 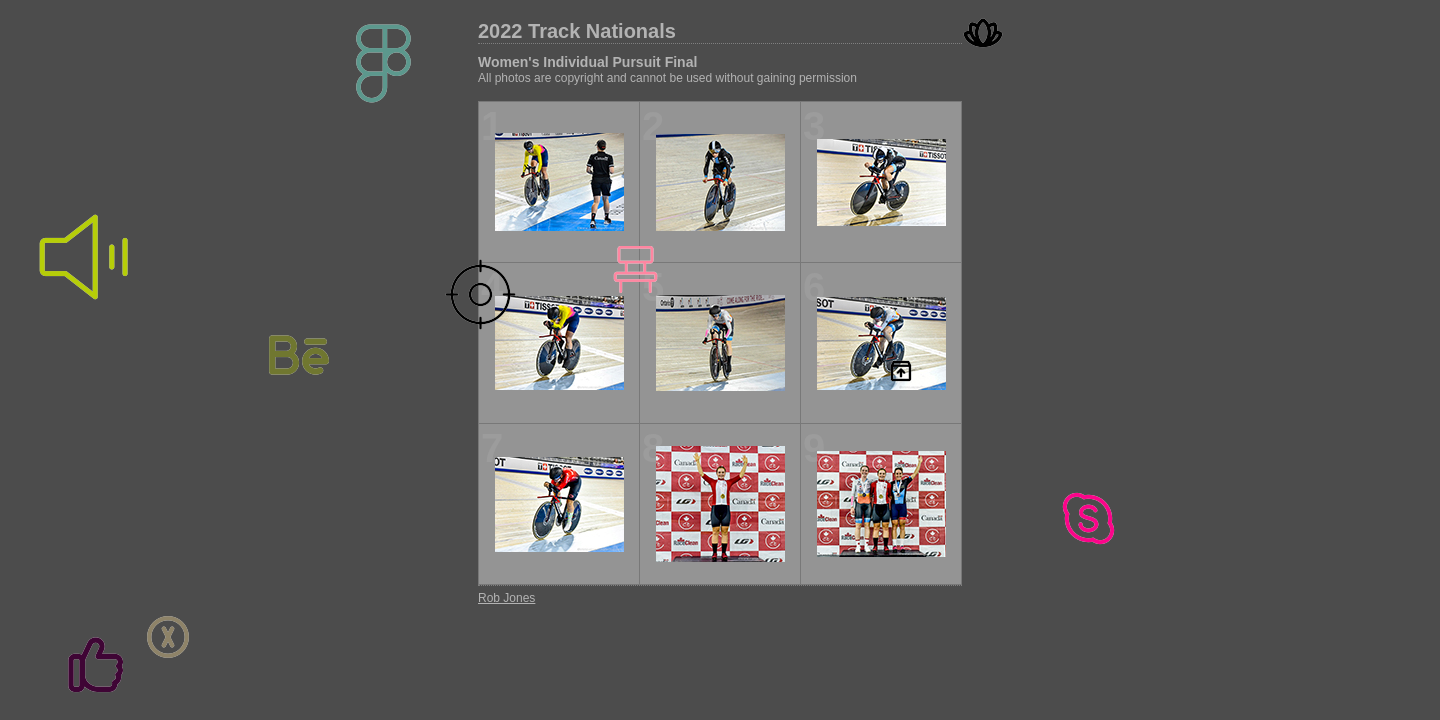 What do you see at coordinates (382, 62) in the screenshot?
I see `open Figma design file` at bounding box center [382, 62].